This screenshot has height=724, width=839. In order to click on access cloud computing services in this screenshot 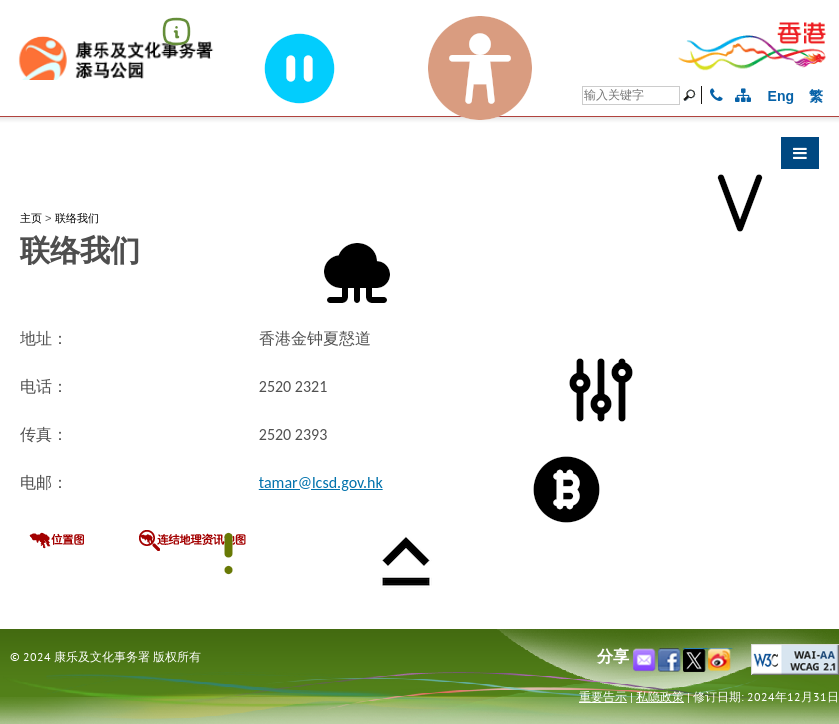, I will do `click(357, 273)`.